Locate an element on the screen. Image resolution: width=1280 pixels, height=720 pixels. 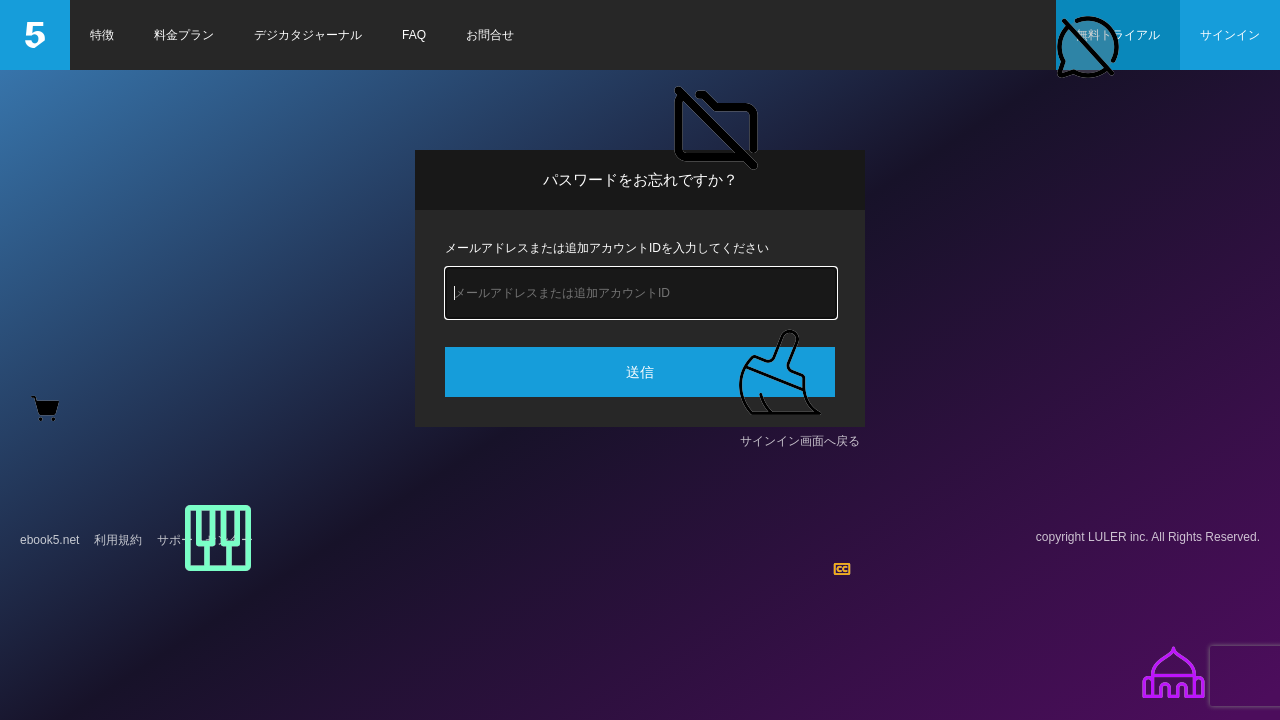
mute or disable chat notifications is located at coordinates (1088, 47).